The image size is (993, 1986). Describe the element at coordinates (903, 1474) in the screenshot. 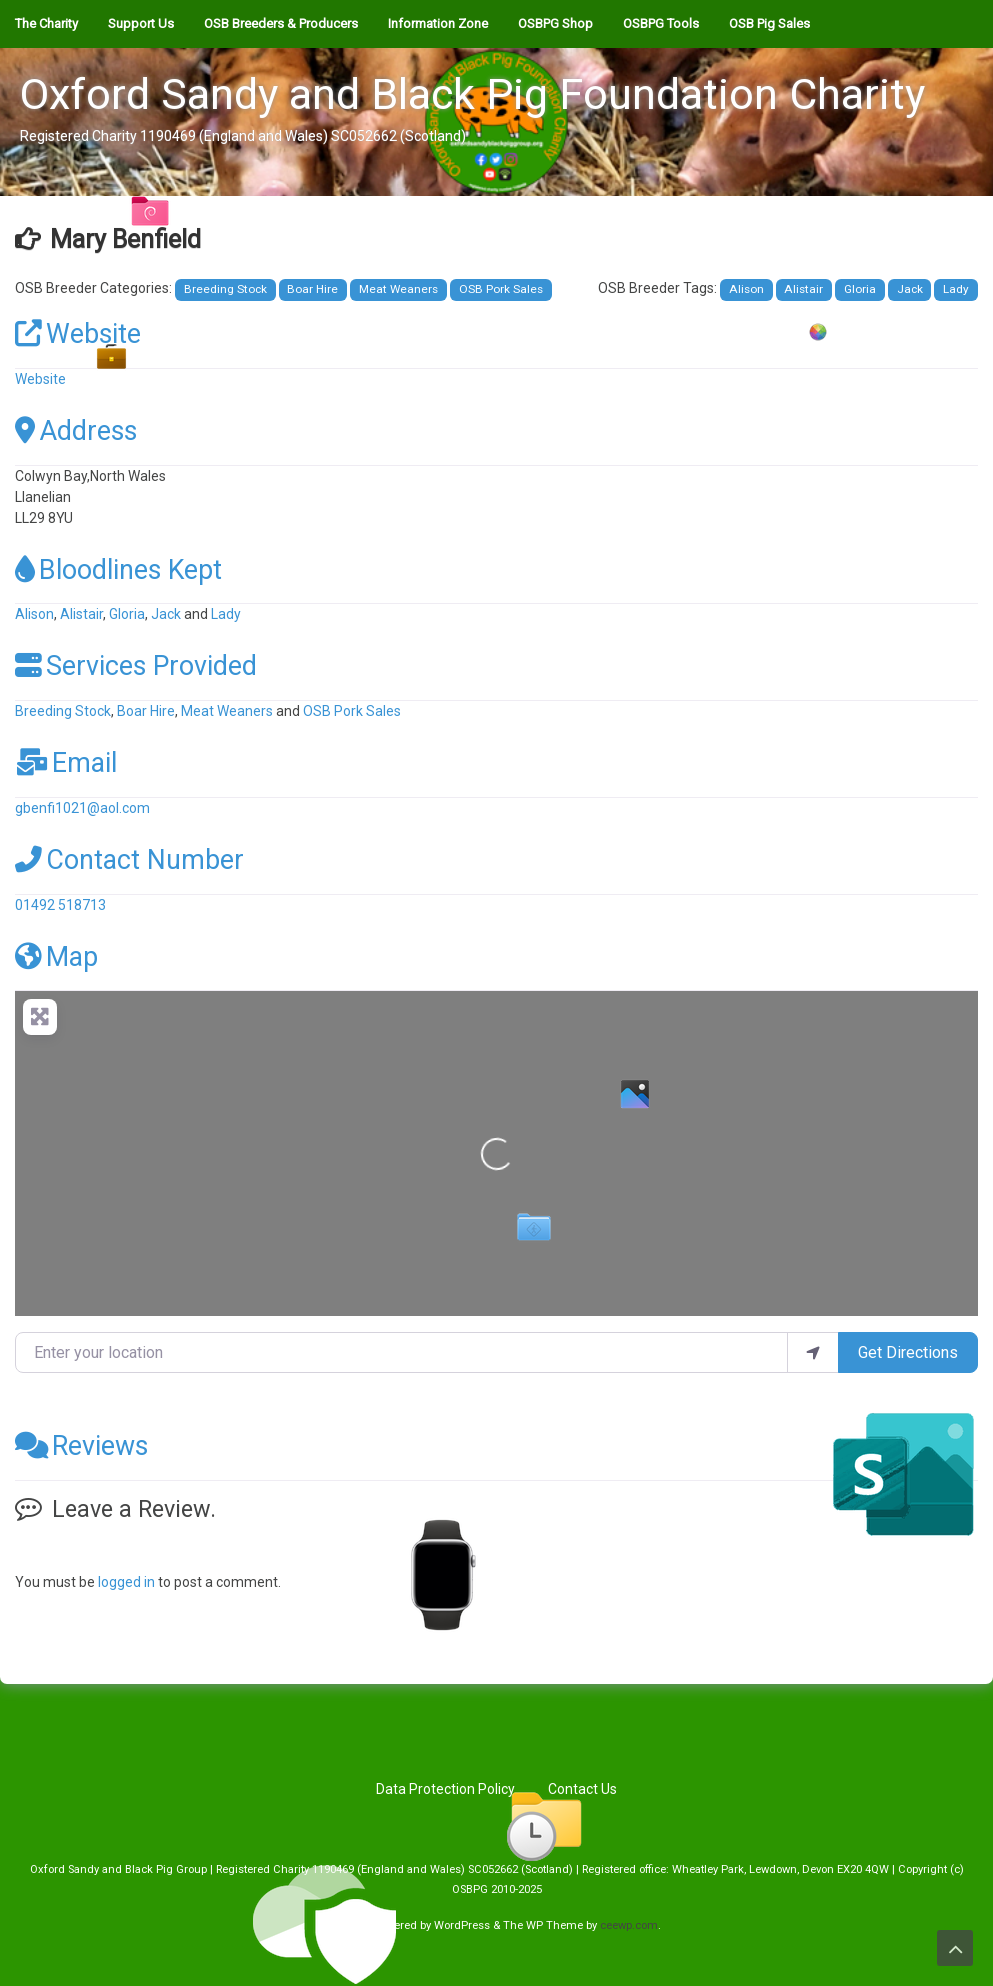

I see `open Microsoft Sway app` at that location.